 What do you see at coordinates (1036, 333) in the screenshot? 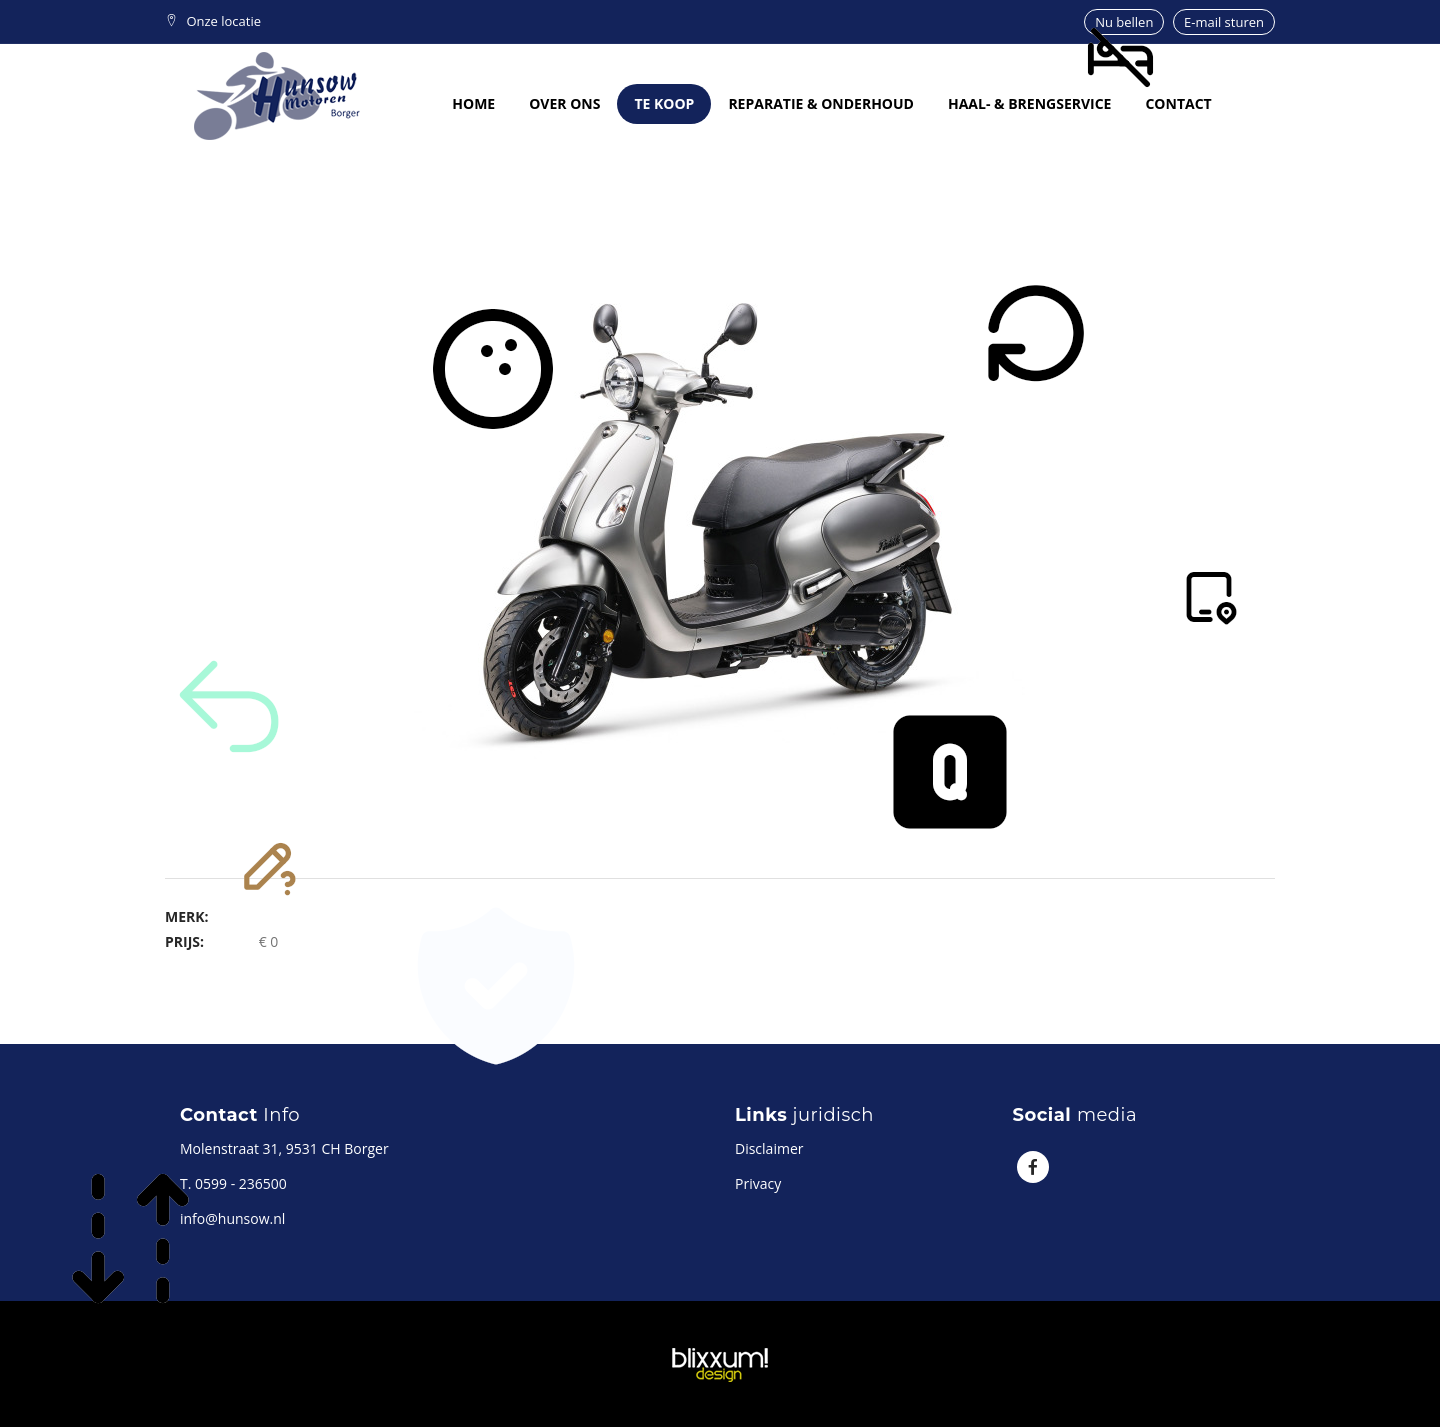
I see `rotate image or content clockwise` at bounding box center [1036, 333].